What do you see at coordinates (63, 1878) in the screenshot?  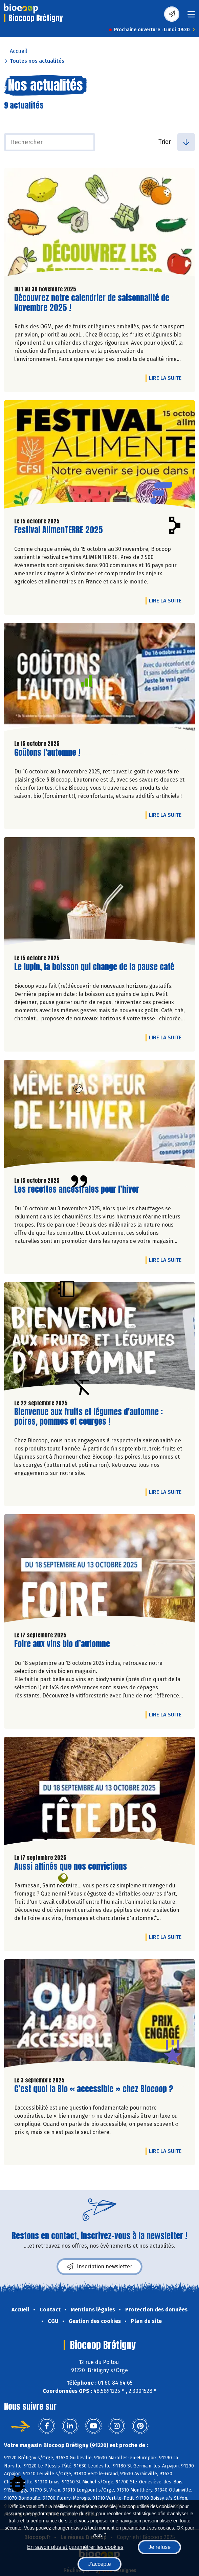 I see `open Mozilla Firefox browser` at bounding box center [63, 1878].